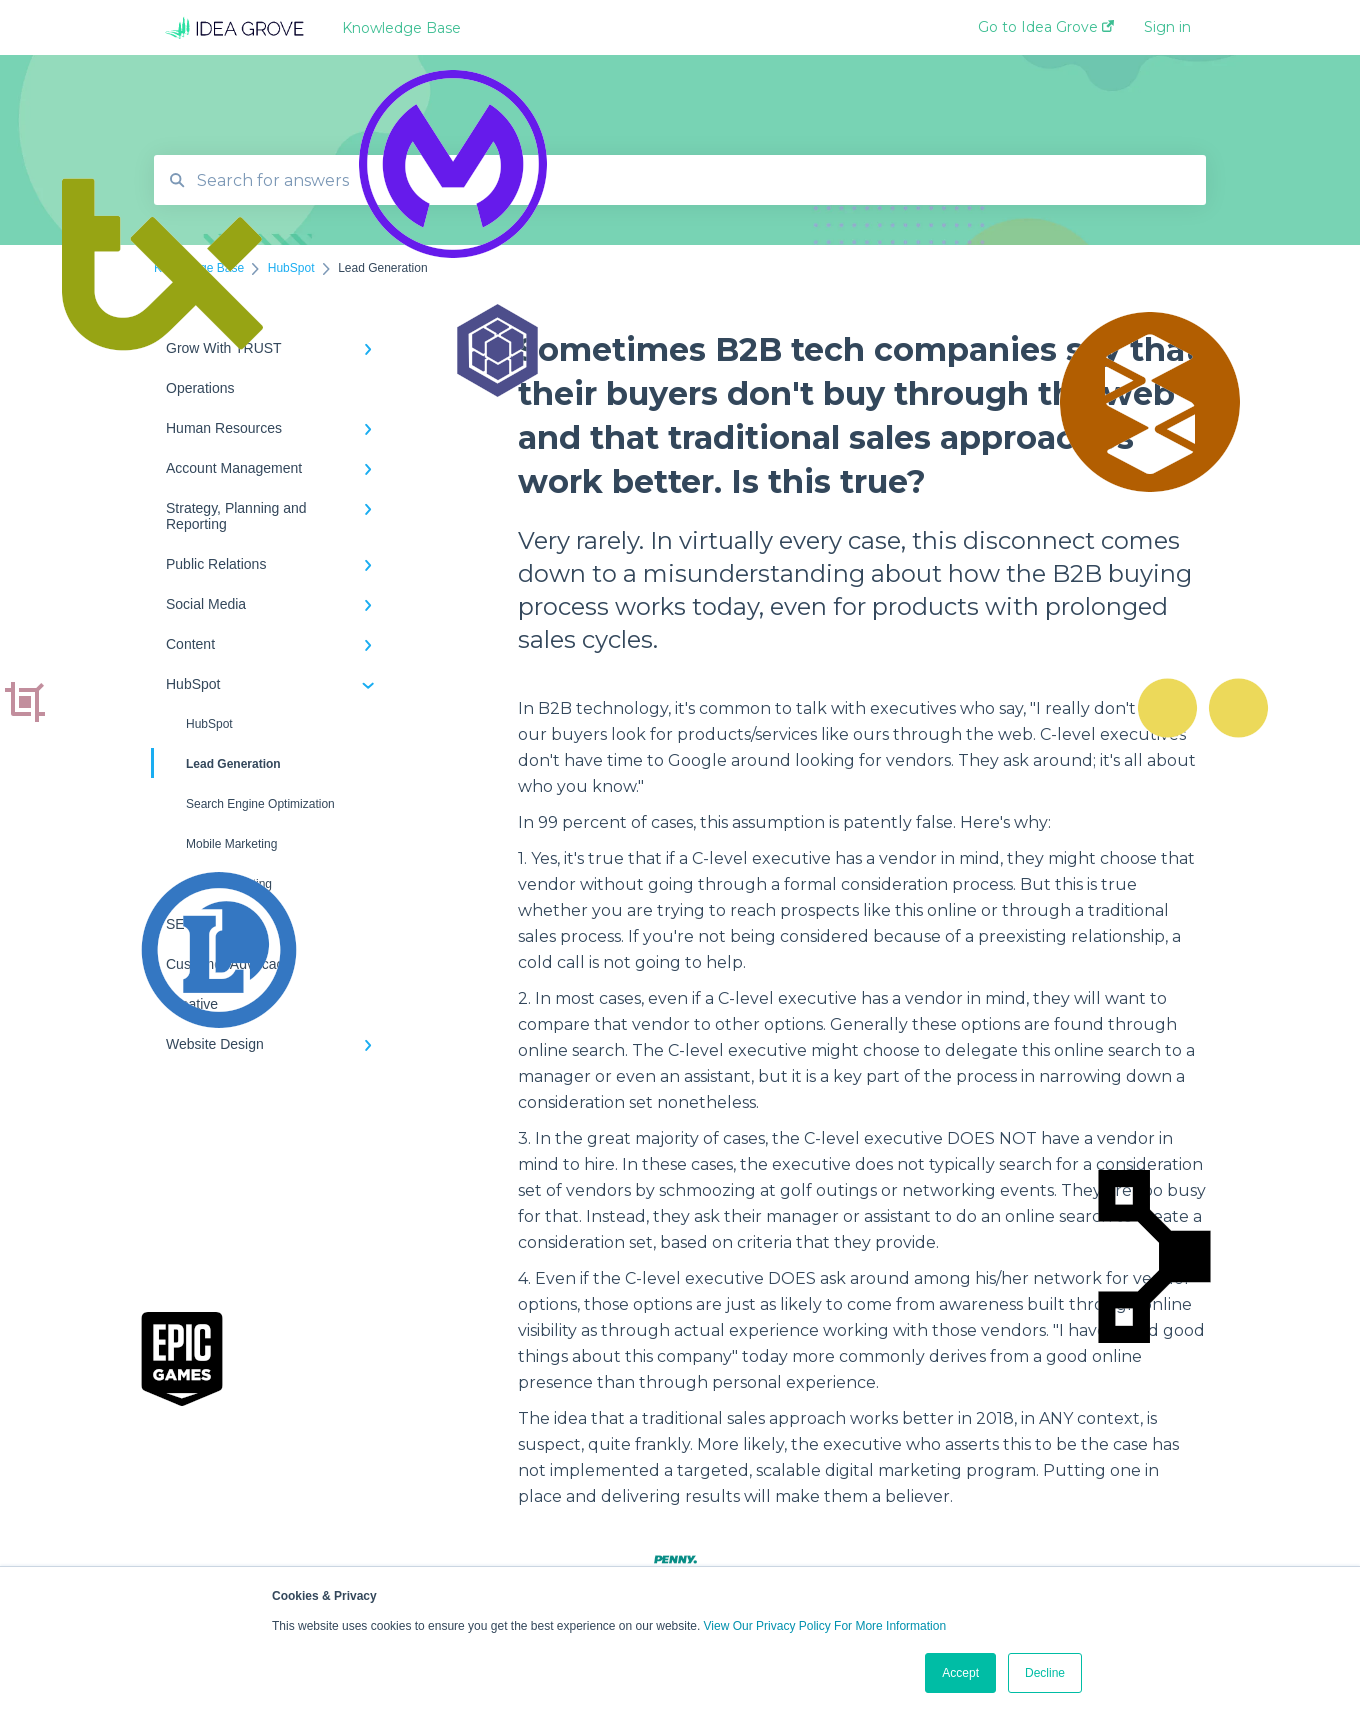 Image resolution: width=1360 pixels, height=1719 pixels. What do you see at coordinates (1154, 1256) in the screenshot?
I see `puppet configuration management tool logo` at bounding box center [1154, 1256].